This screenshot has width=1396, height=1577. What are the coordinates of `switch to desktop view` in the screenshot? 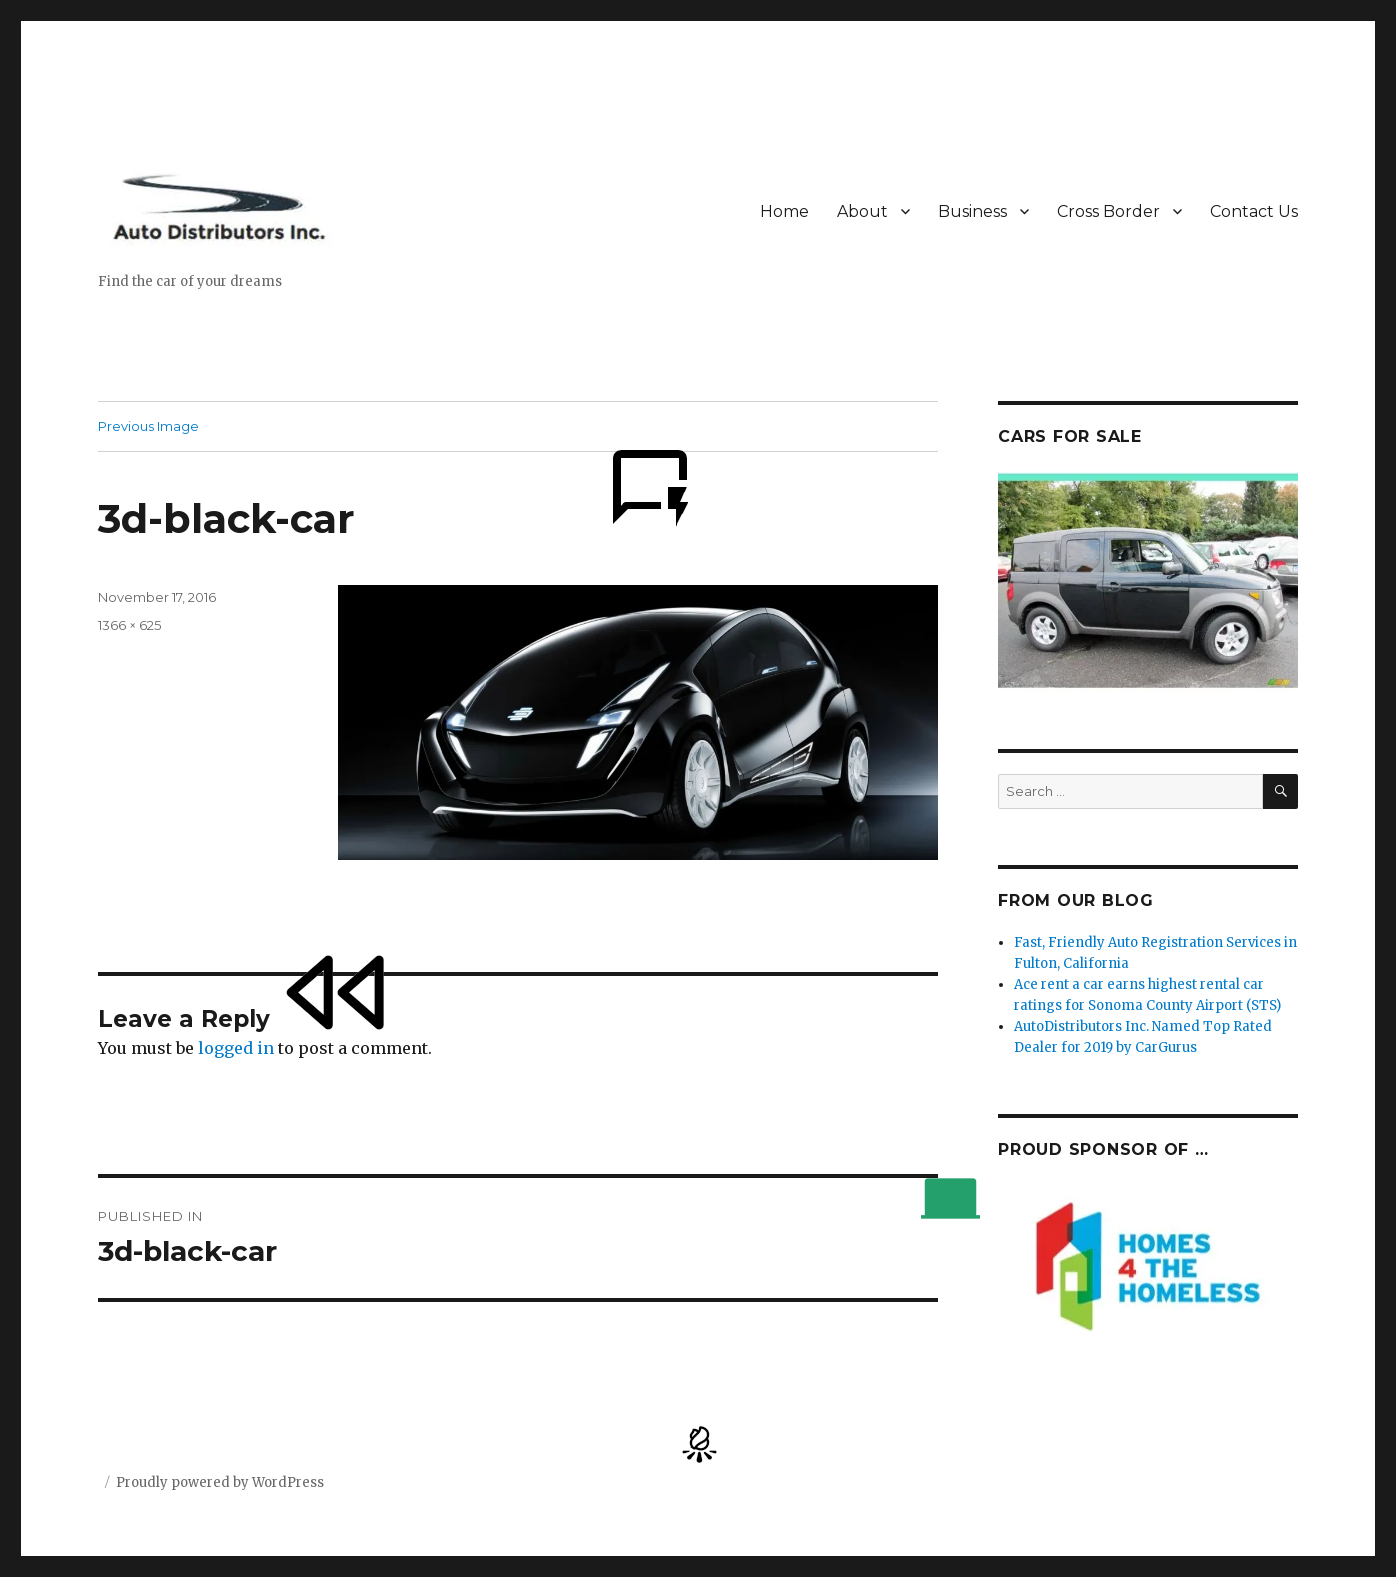 It's located at (950, 1198).